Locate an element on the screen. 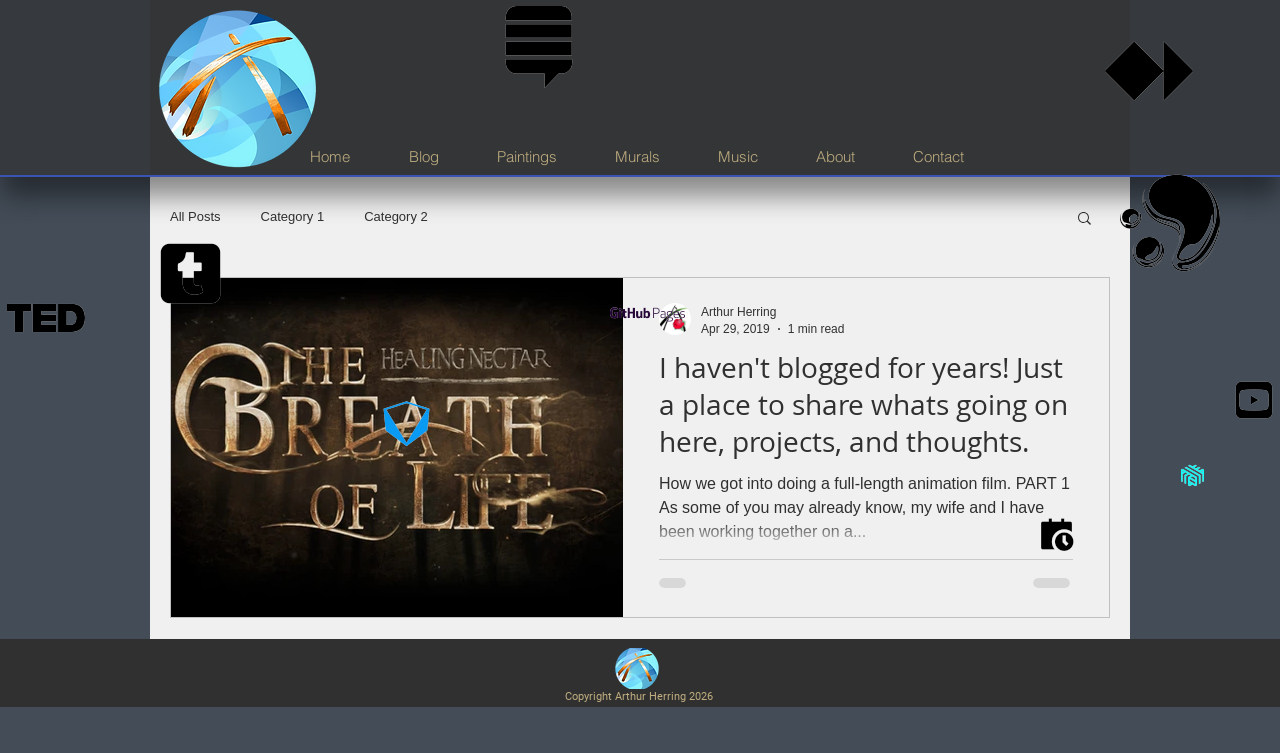 Image resolution: width=1280 pixels, height=753 pixels. access github pages hosting settings is located at coordinates (647, 314).